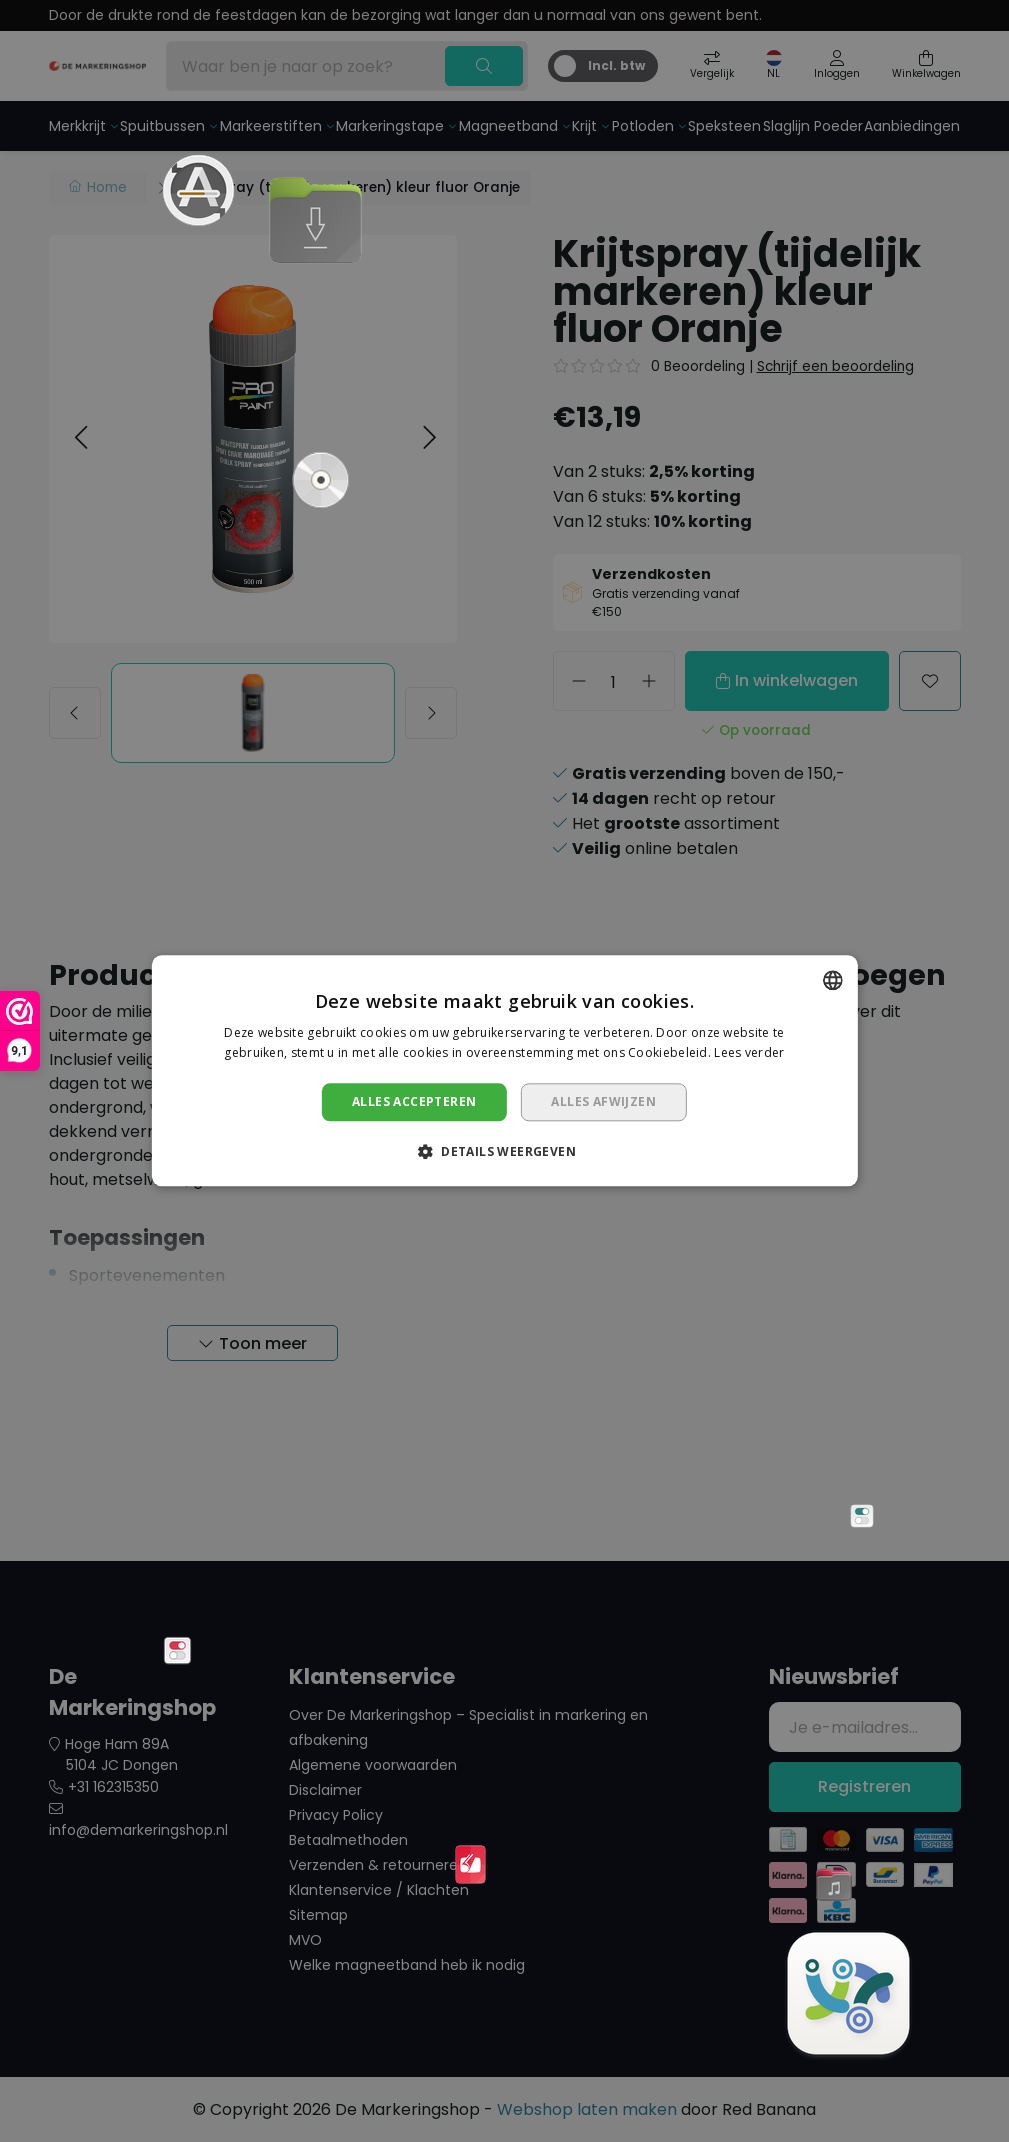 The height and width of the screenshot is (2142, 1009). I want to click on open the software updater application, so click(198, 190).